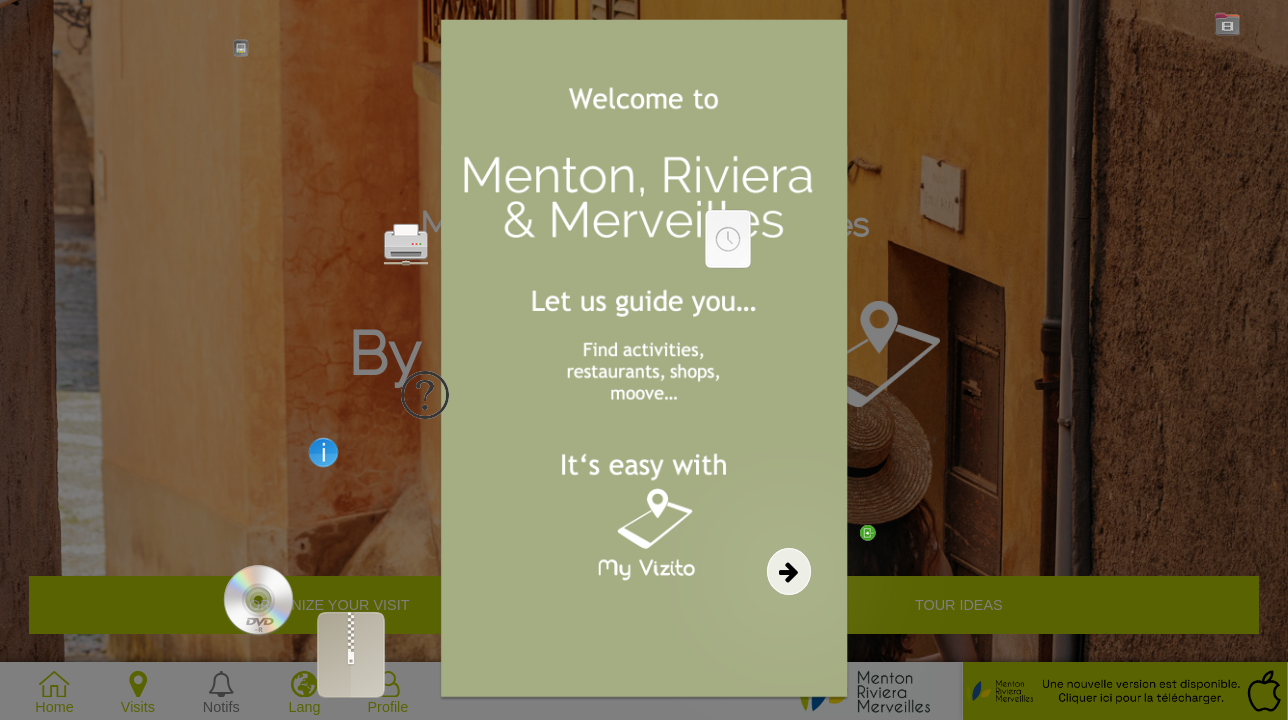 Image resolution: width=1288 pixels, height=720 pixels. Describe the element at coordinates (323, 452) in the screenshot. I see `indicates informational message or tip` at that location.